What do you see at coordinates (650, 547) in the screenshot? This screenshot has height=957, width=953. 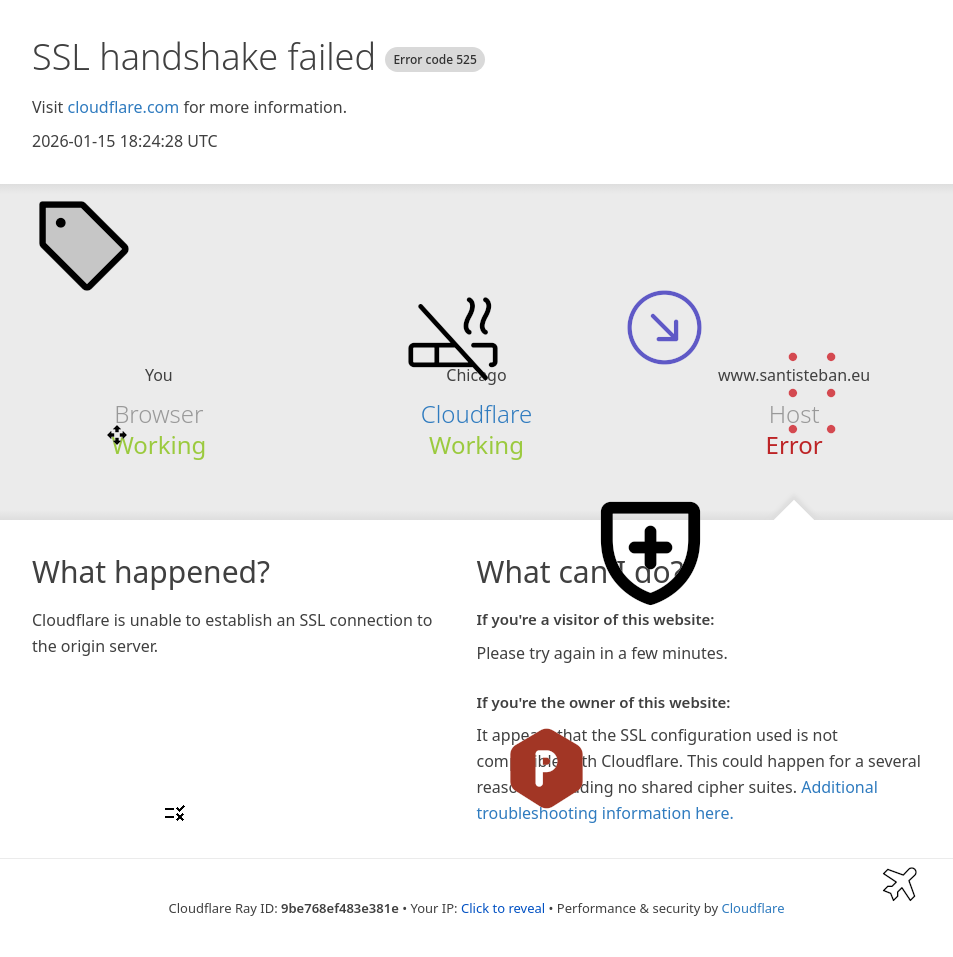 I see `add new security protection` at bounding box center [650, 547].